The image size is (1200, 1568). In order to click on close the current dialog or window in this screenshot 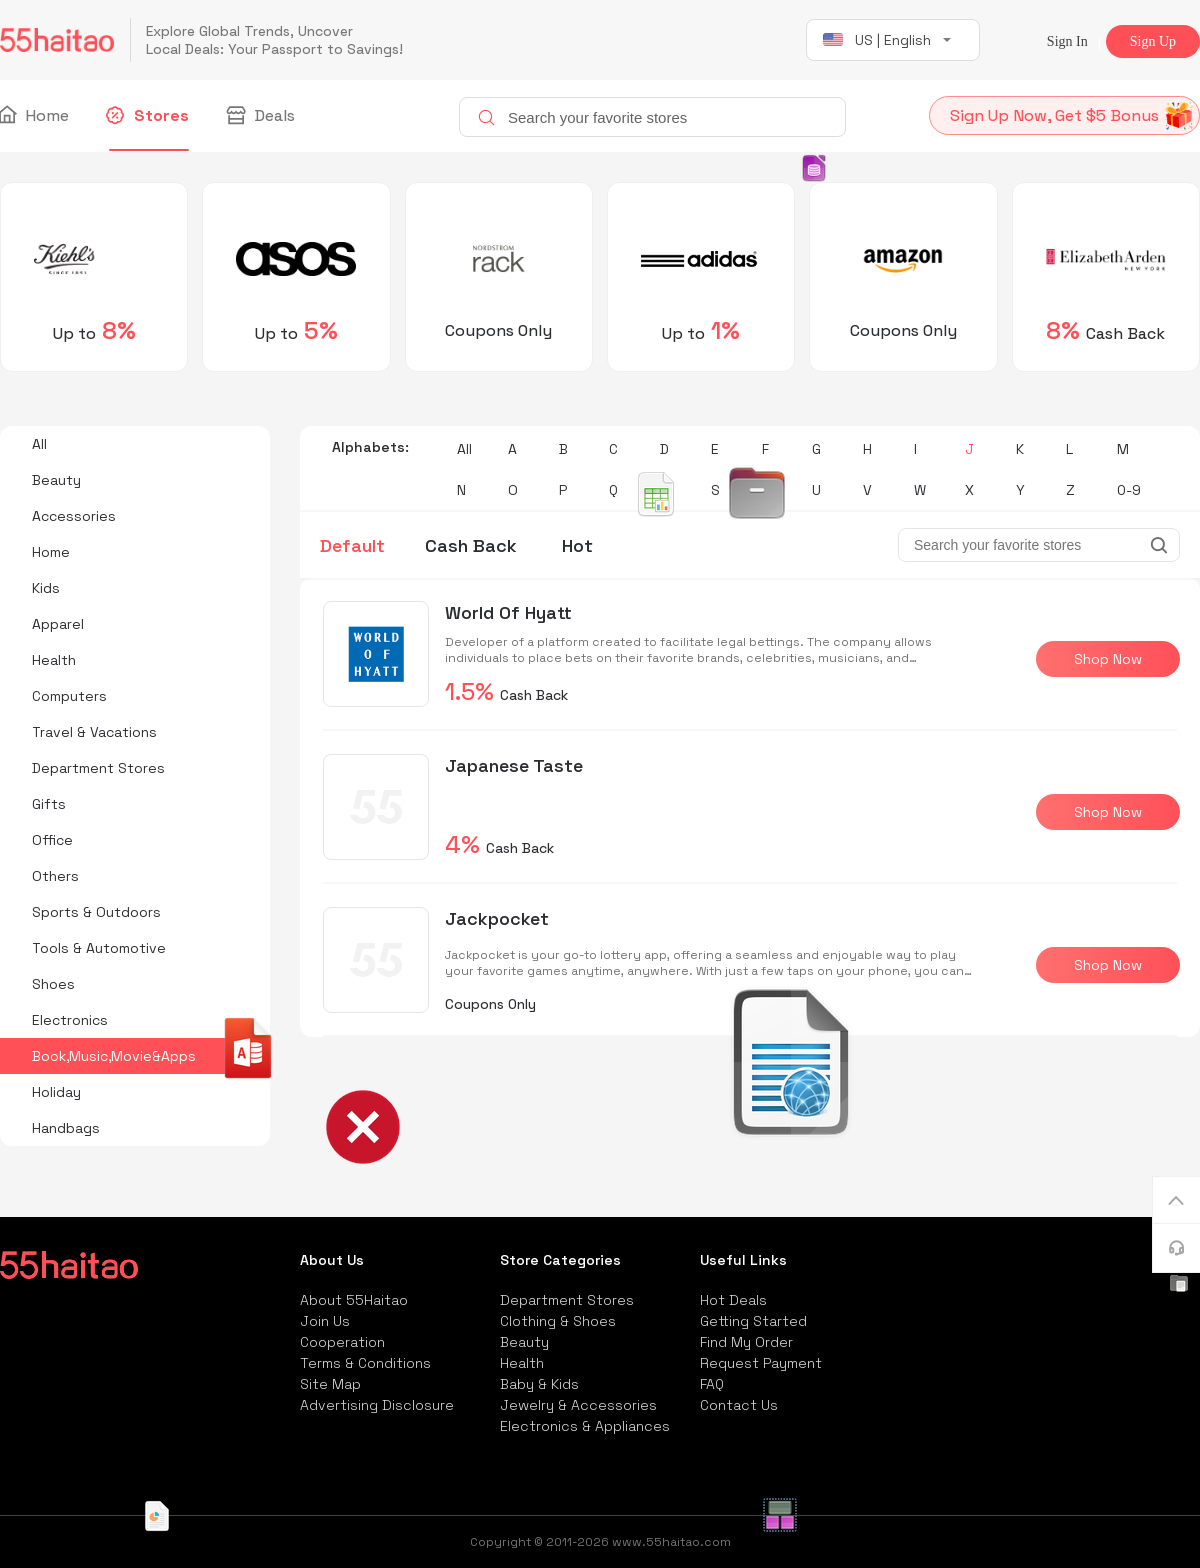, I will do `click(363, 1127)`.